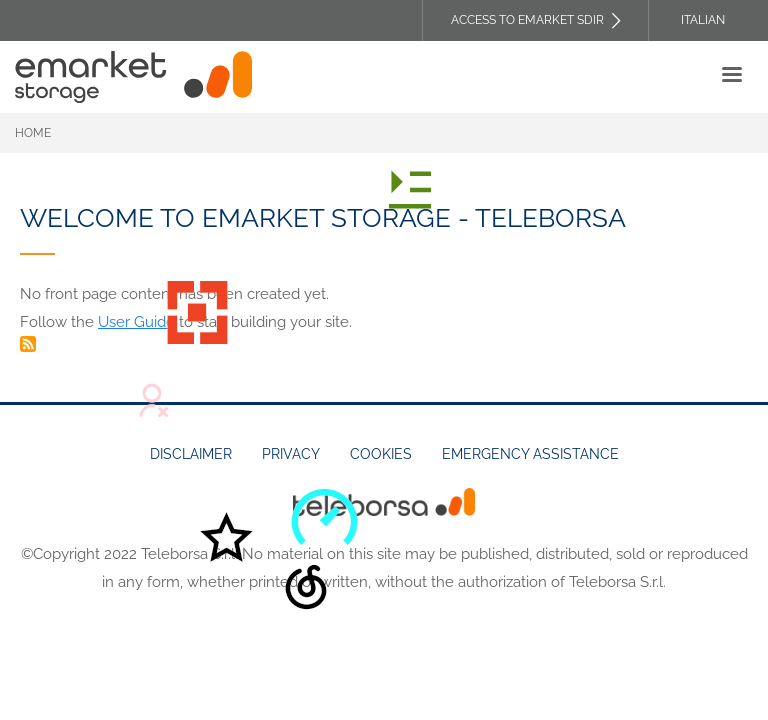  I want to click on open netease cloud music app, so click(306, 587).